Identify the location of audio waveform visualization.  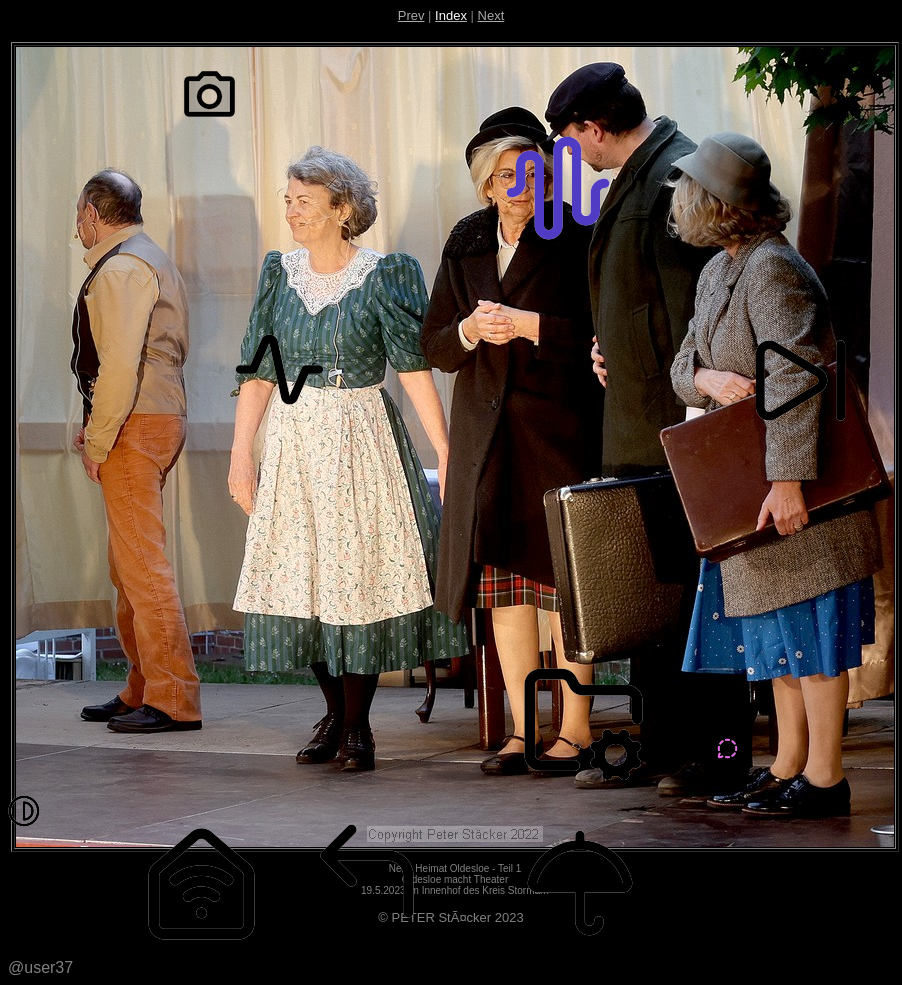
(558, 188).